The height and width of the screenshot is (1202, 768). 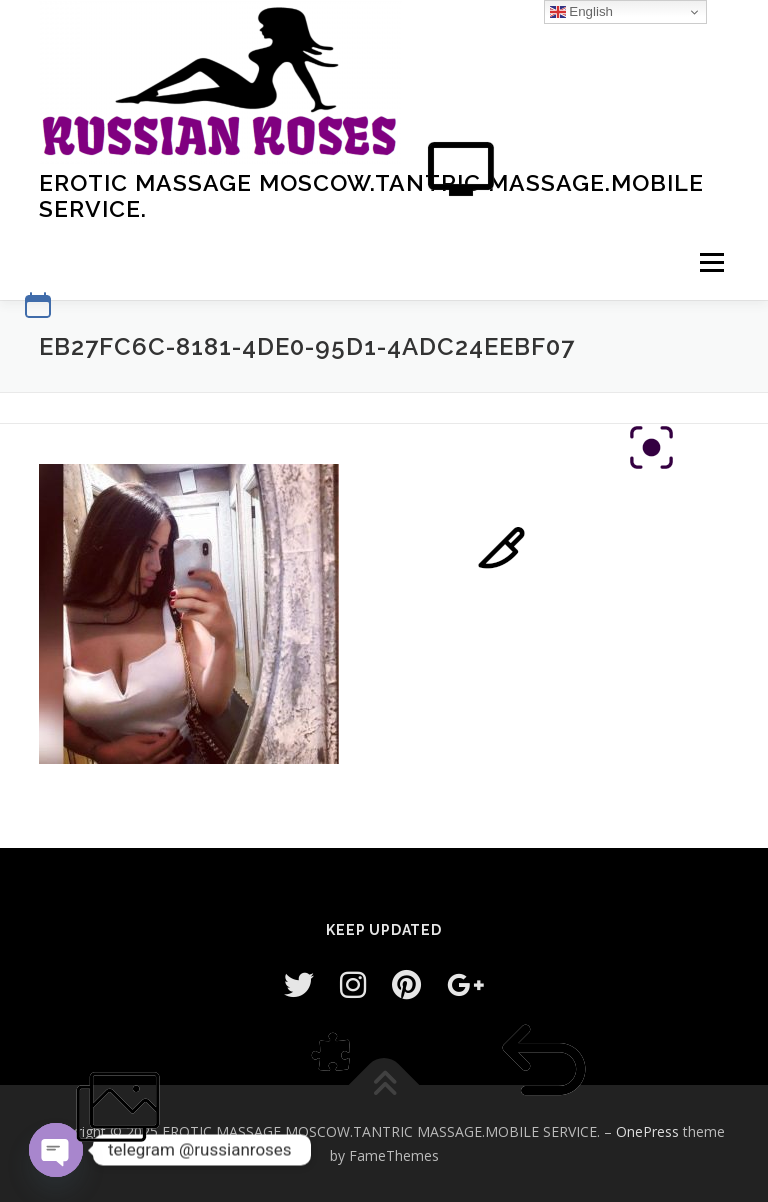 I want to click on view photo gallery, so click(x=118, y=1107).